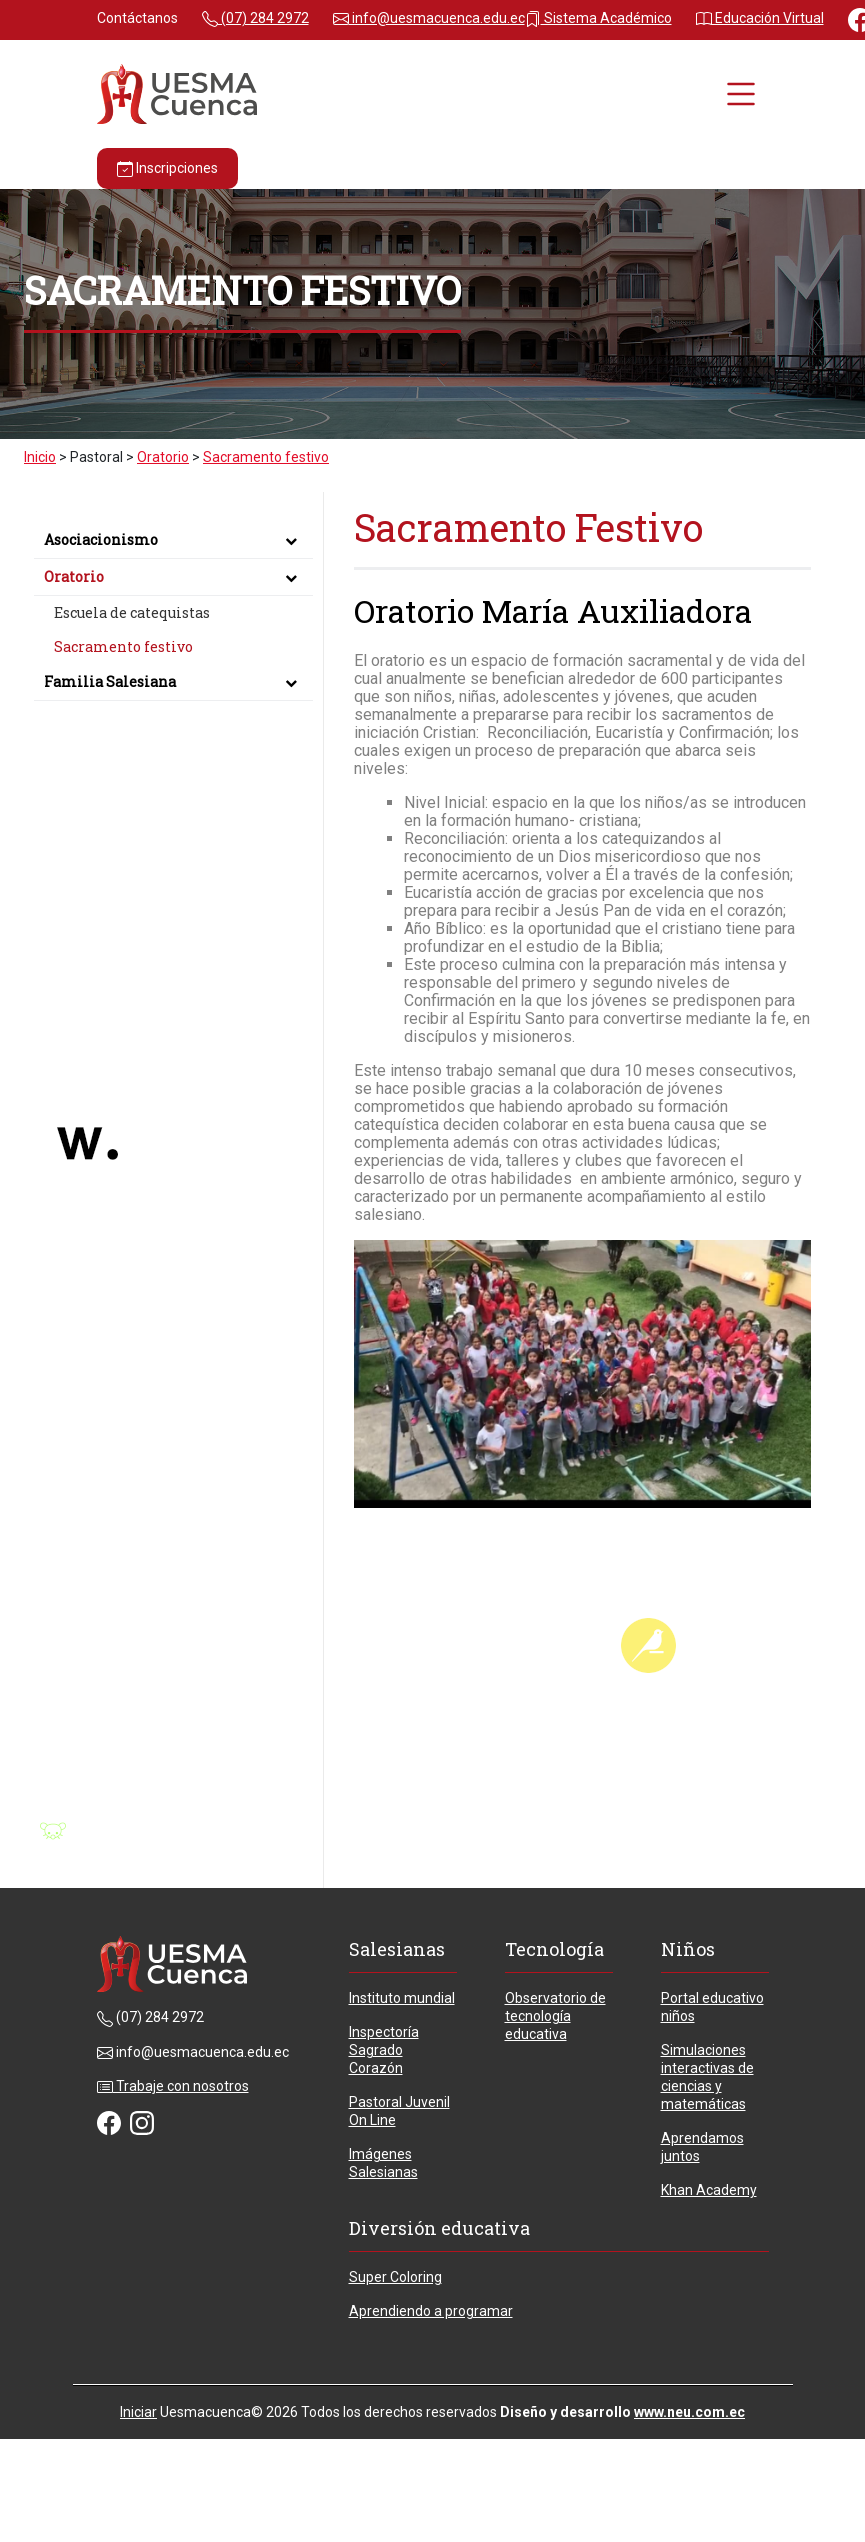 The image size is (865, 2542). Describe the element at coordinates (87, 1143) in the screenshot. I see `visit the Awwwards website` at that location.